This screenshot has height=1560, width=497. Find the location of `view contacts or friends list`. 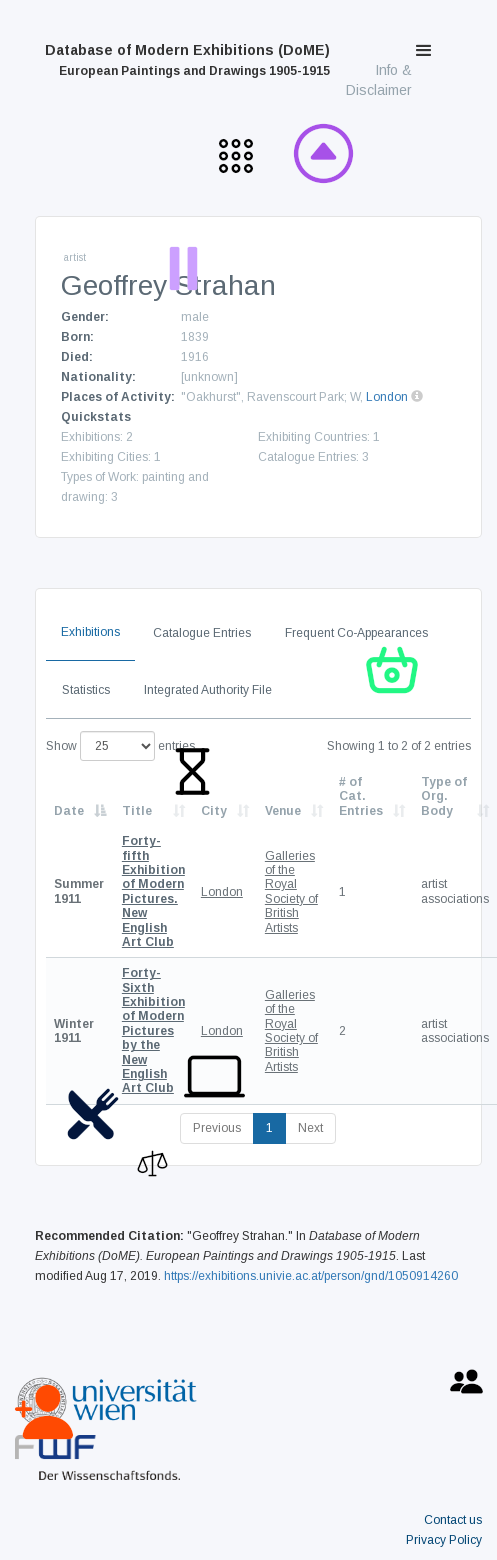

view contacts or friends list is located at coordinates (466, 1381).